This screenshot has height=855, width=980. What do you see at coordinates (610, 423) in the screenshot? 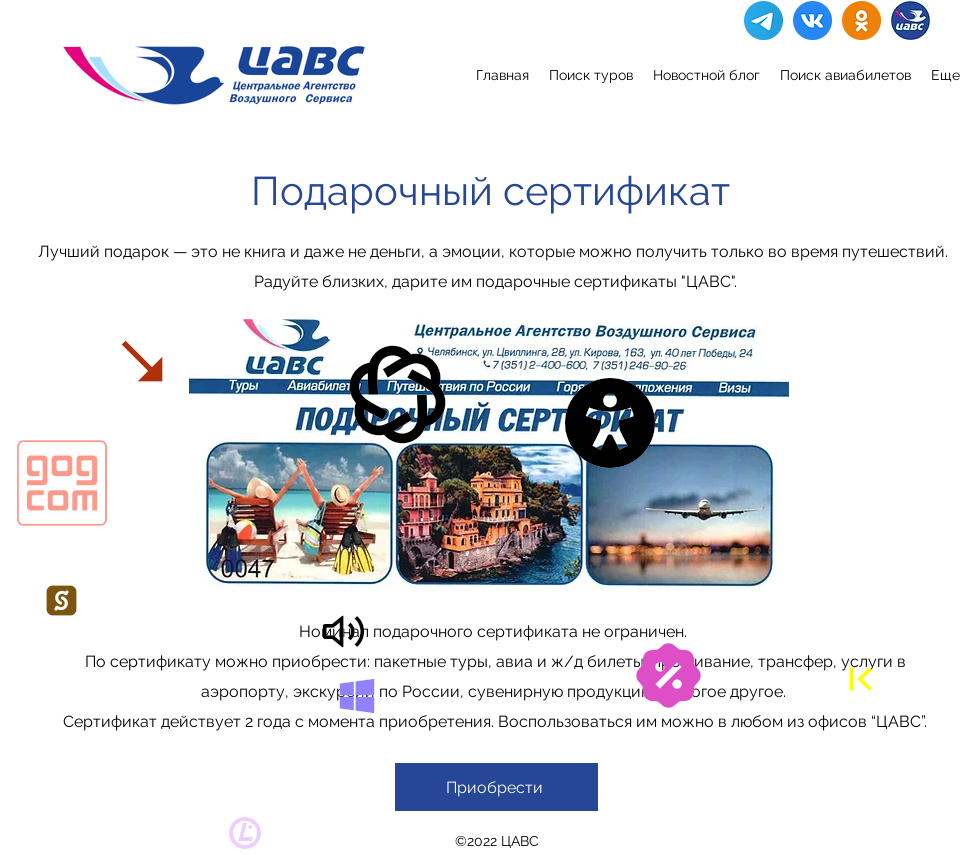
I see `enable accessibility features` at bounding box center [610, 423].